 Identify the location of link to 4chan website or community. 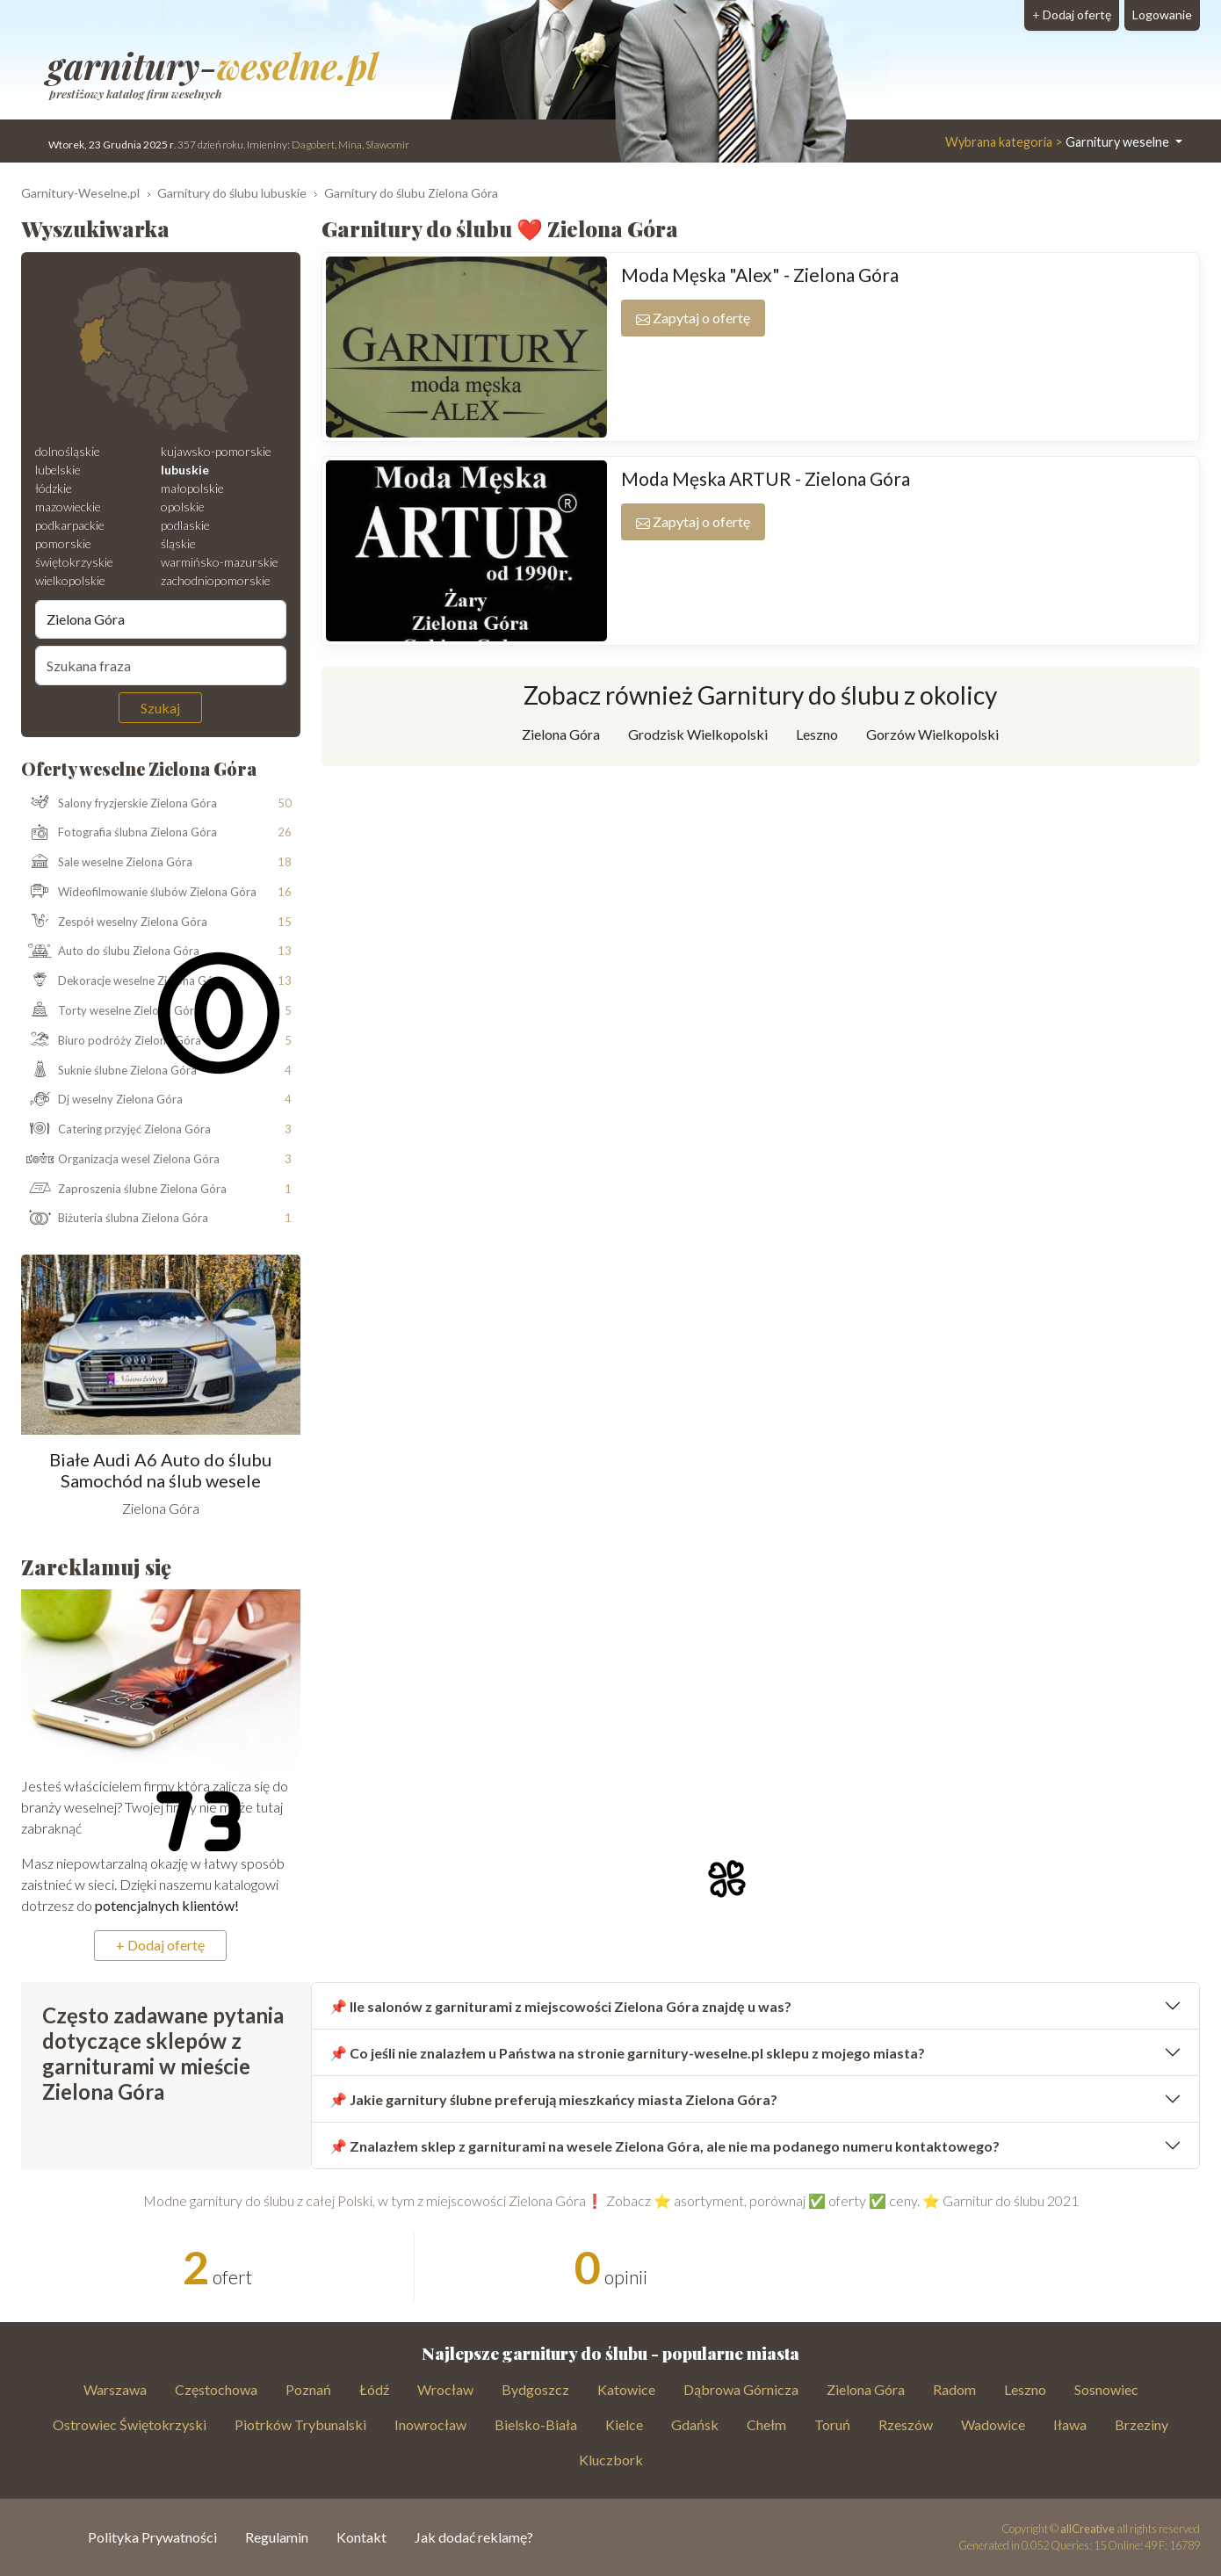
(726, 1878).